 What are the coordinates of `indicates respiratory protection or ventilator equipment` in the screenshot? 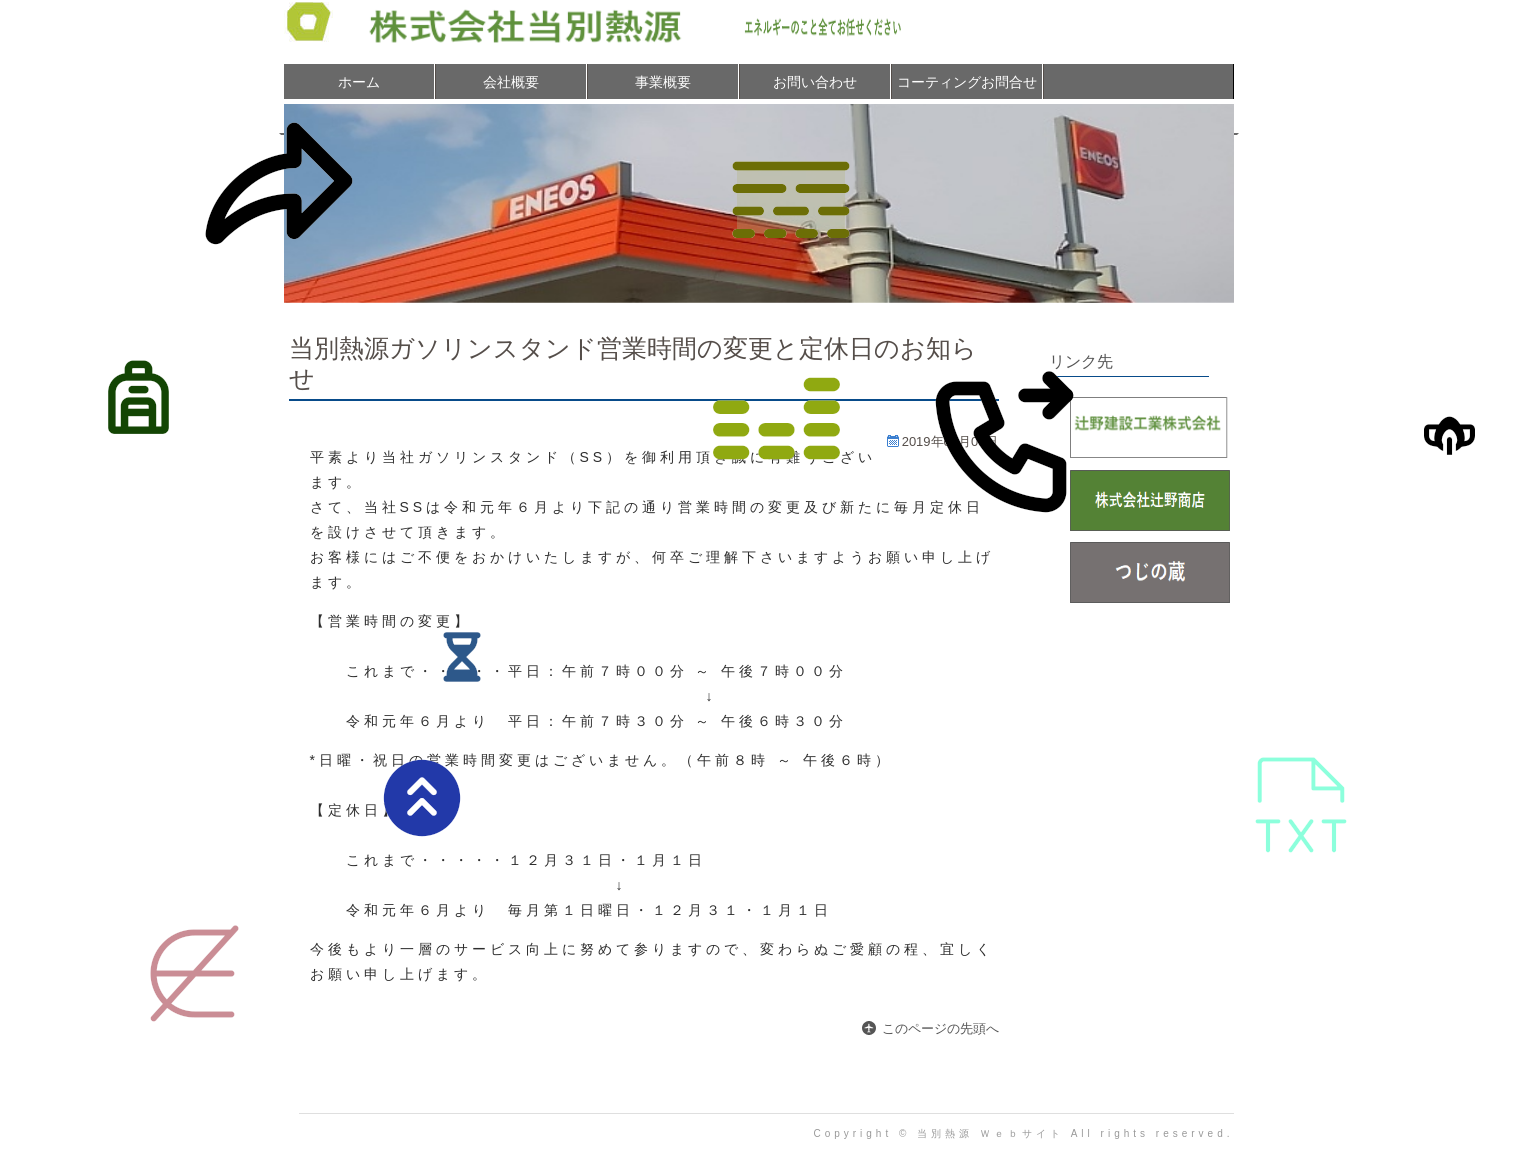 It's located at (1449, 434).